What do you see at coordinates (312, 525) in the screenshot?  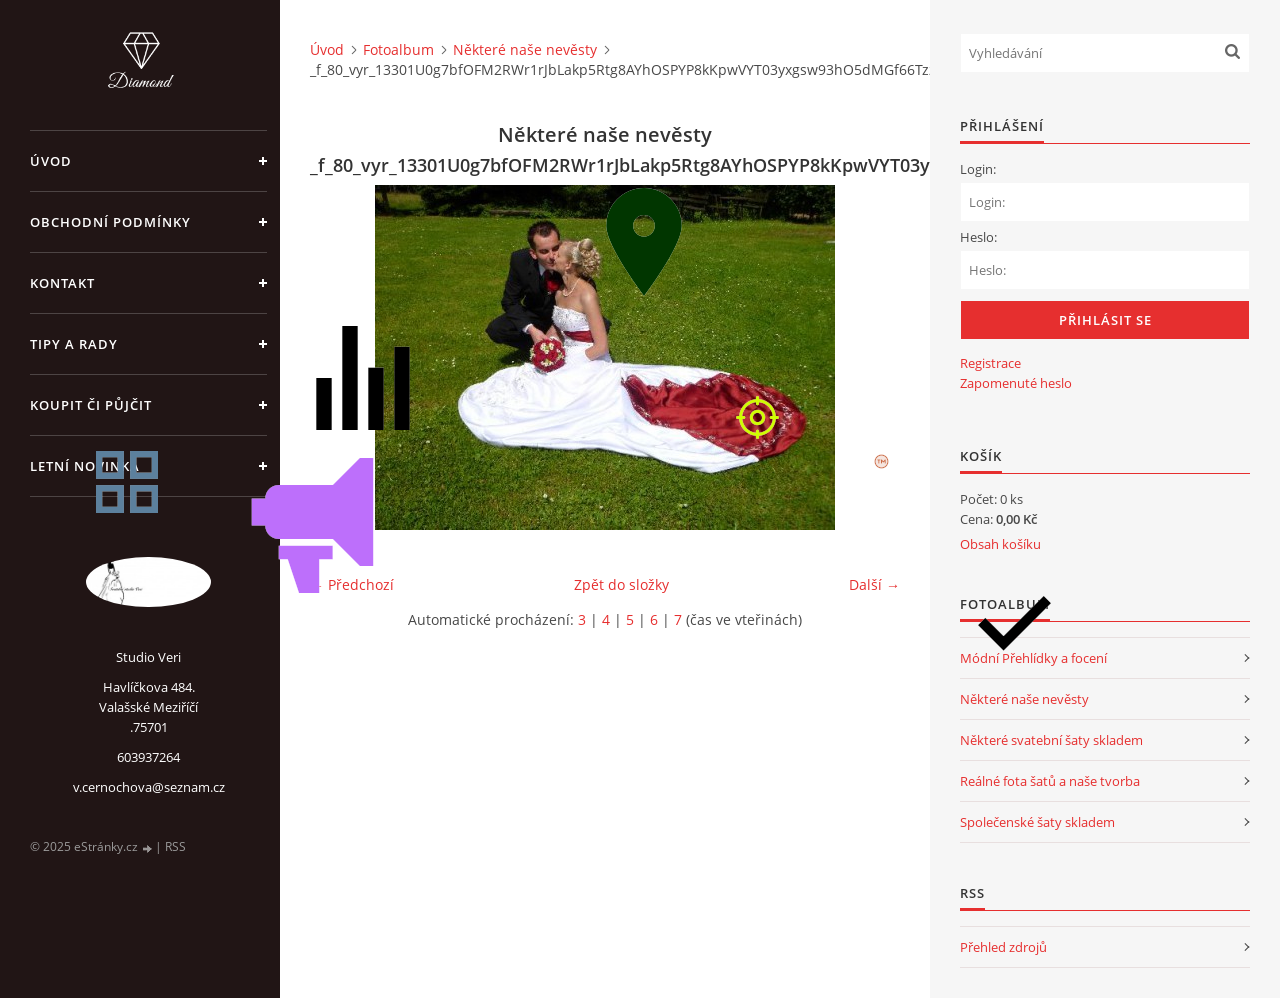 I see `make an announcement or broadcast` at bounding box center [312, 525].